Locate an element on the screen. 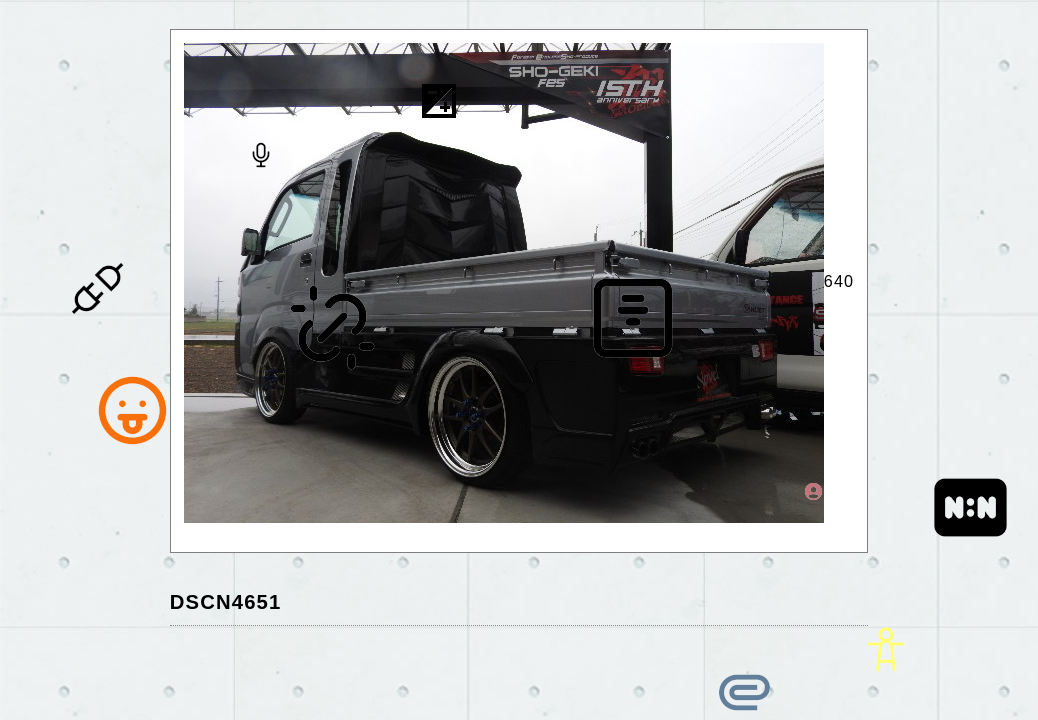 The width and height of the screenshot is (1038, 720). tap to start voice input is located at coordinates (261, 155).